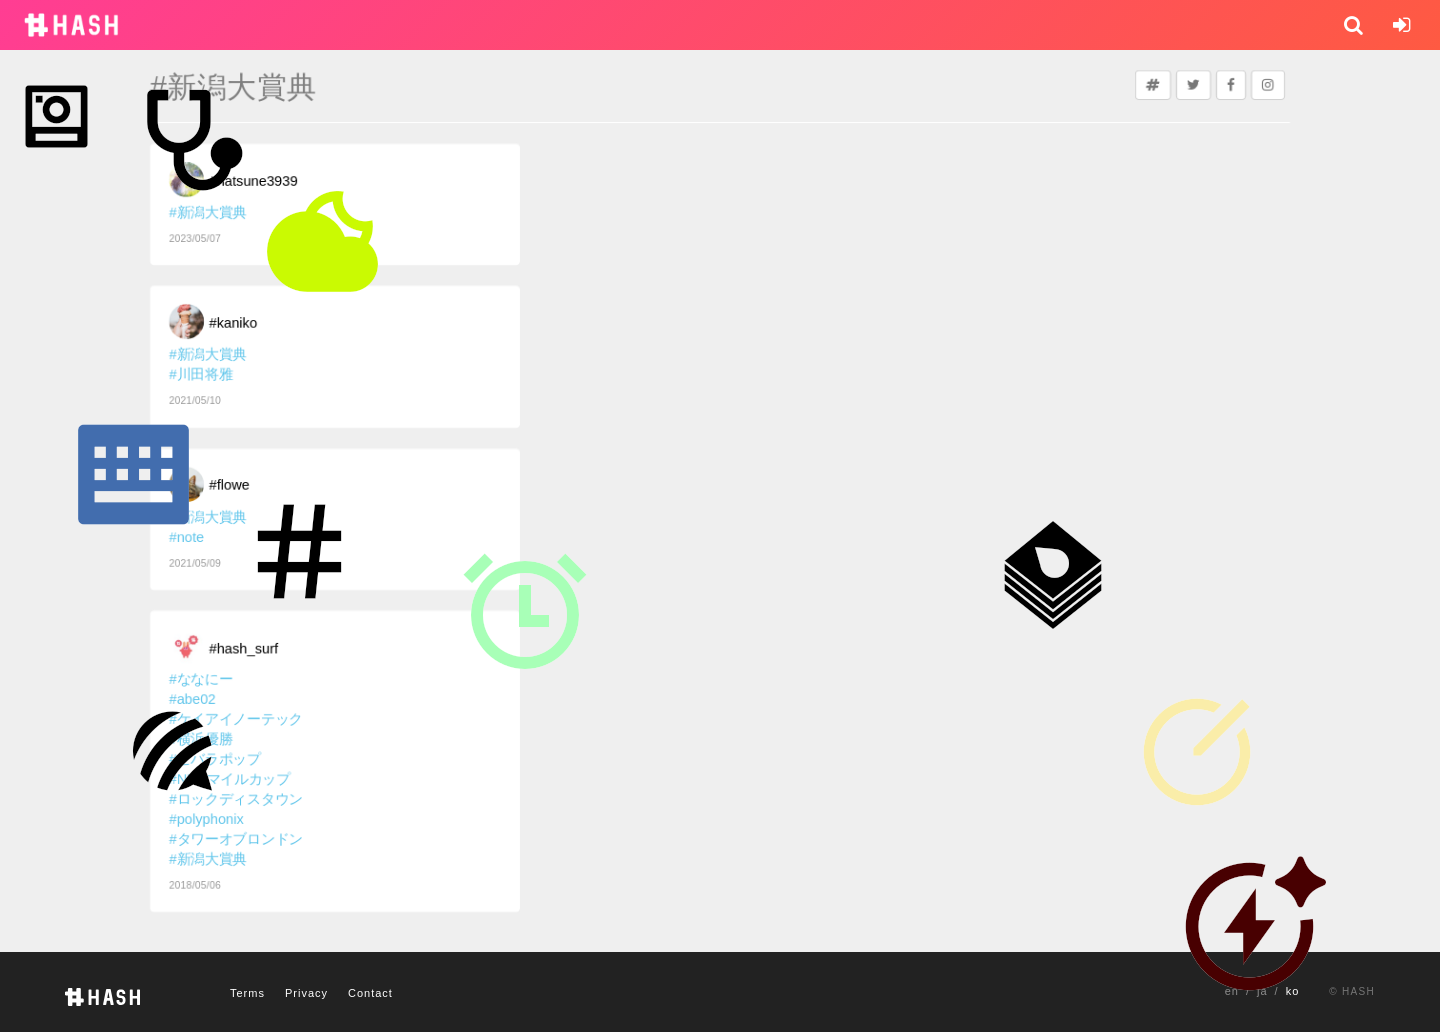 Image resolution: width=1440 pixels, height=1032 pixels. I want to click on access health or medical features, so click(189, 137).